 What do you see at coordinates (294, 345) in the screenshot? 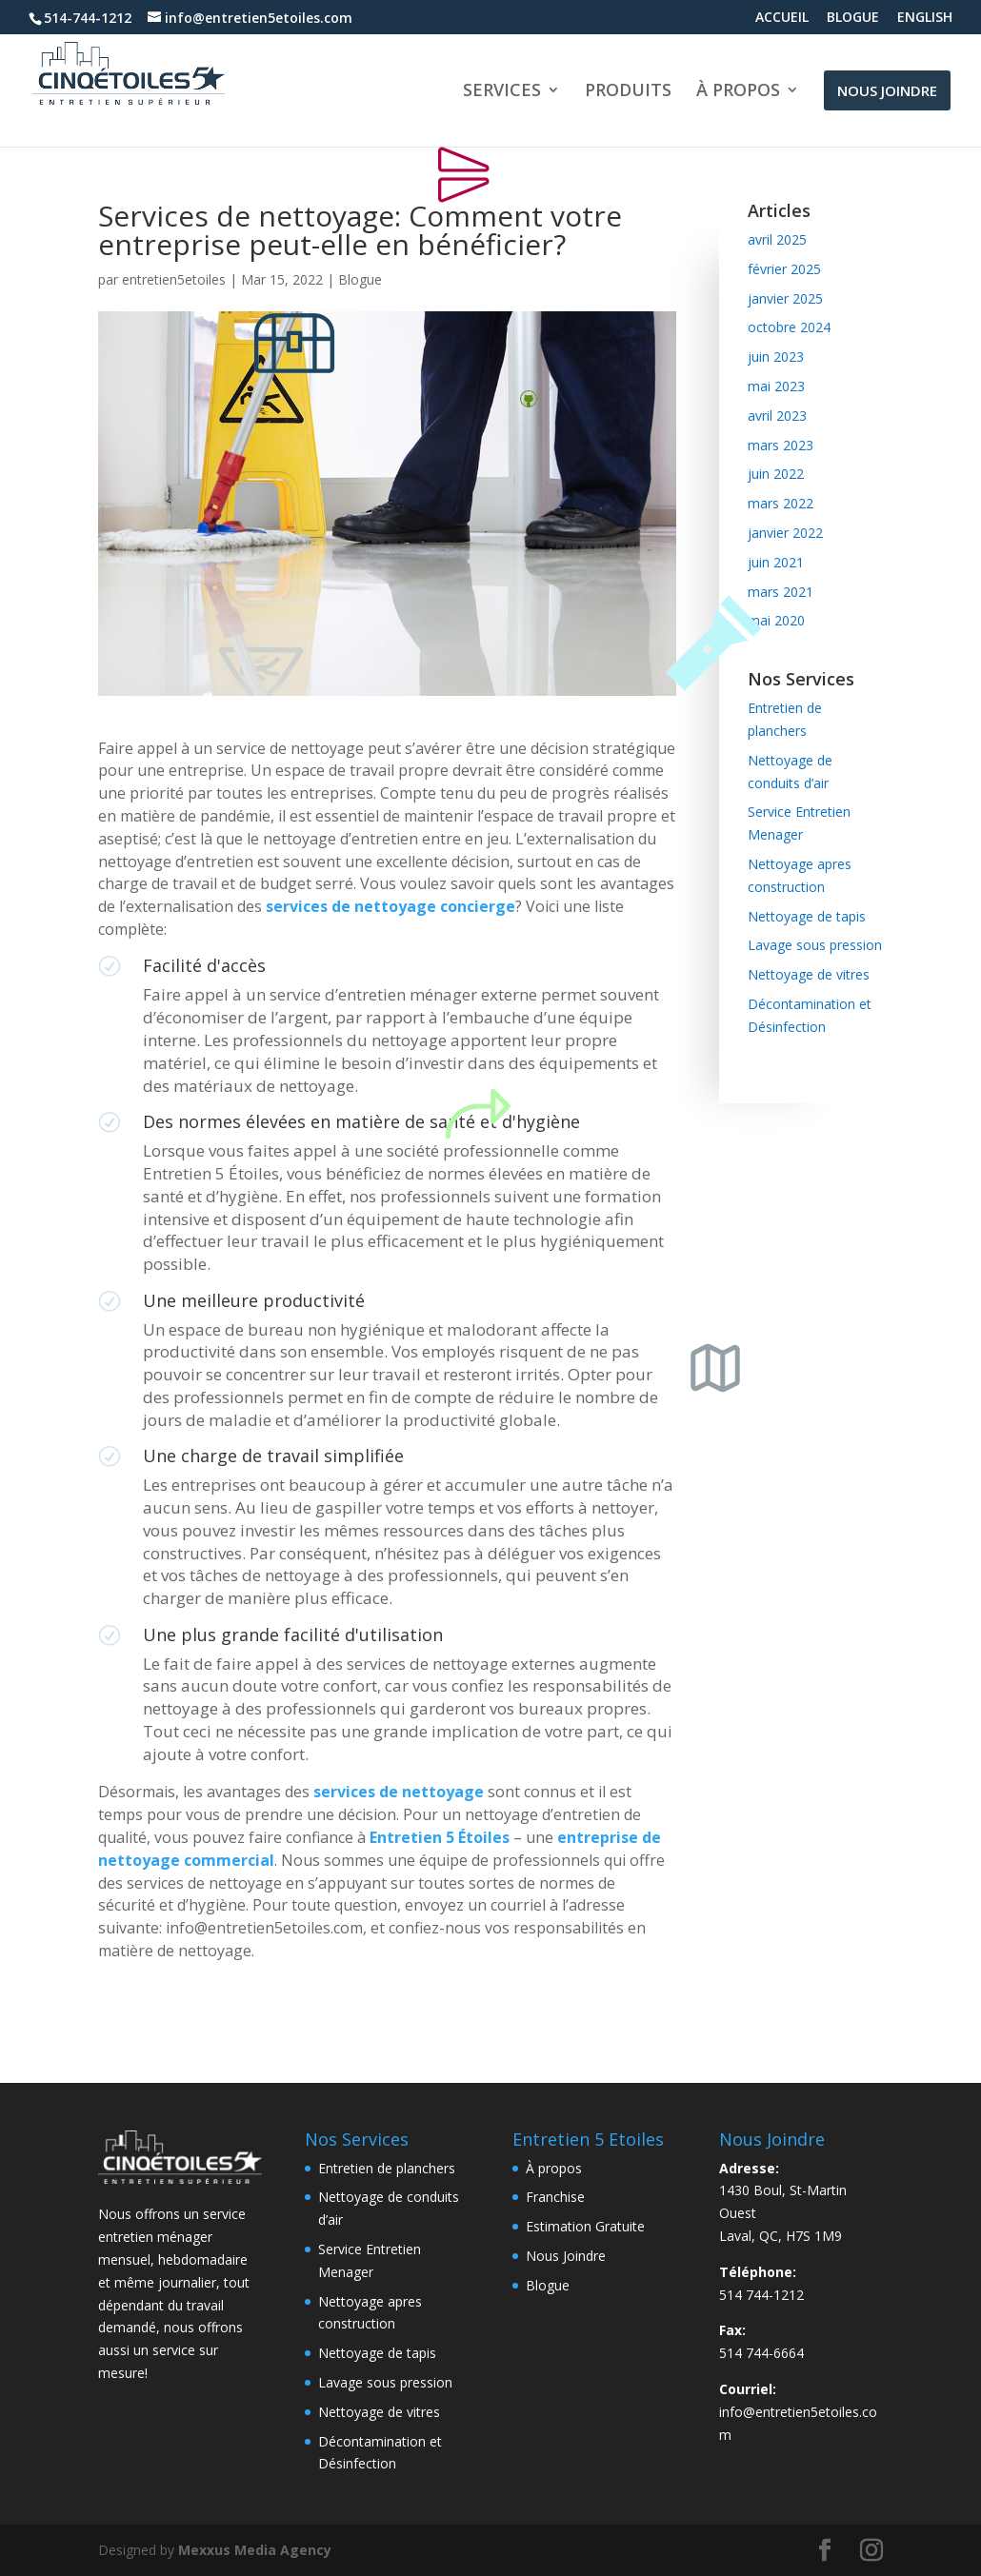
I see `access your rewards or collectibles` at bounding box center [294, 345].